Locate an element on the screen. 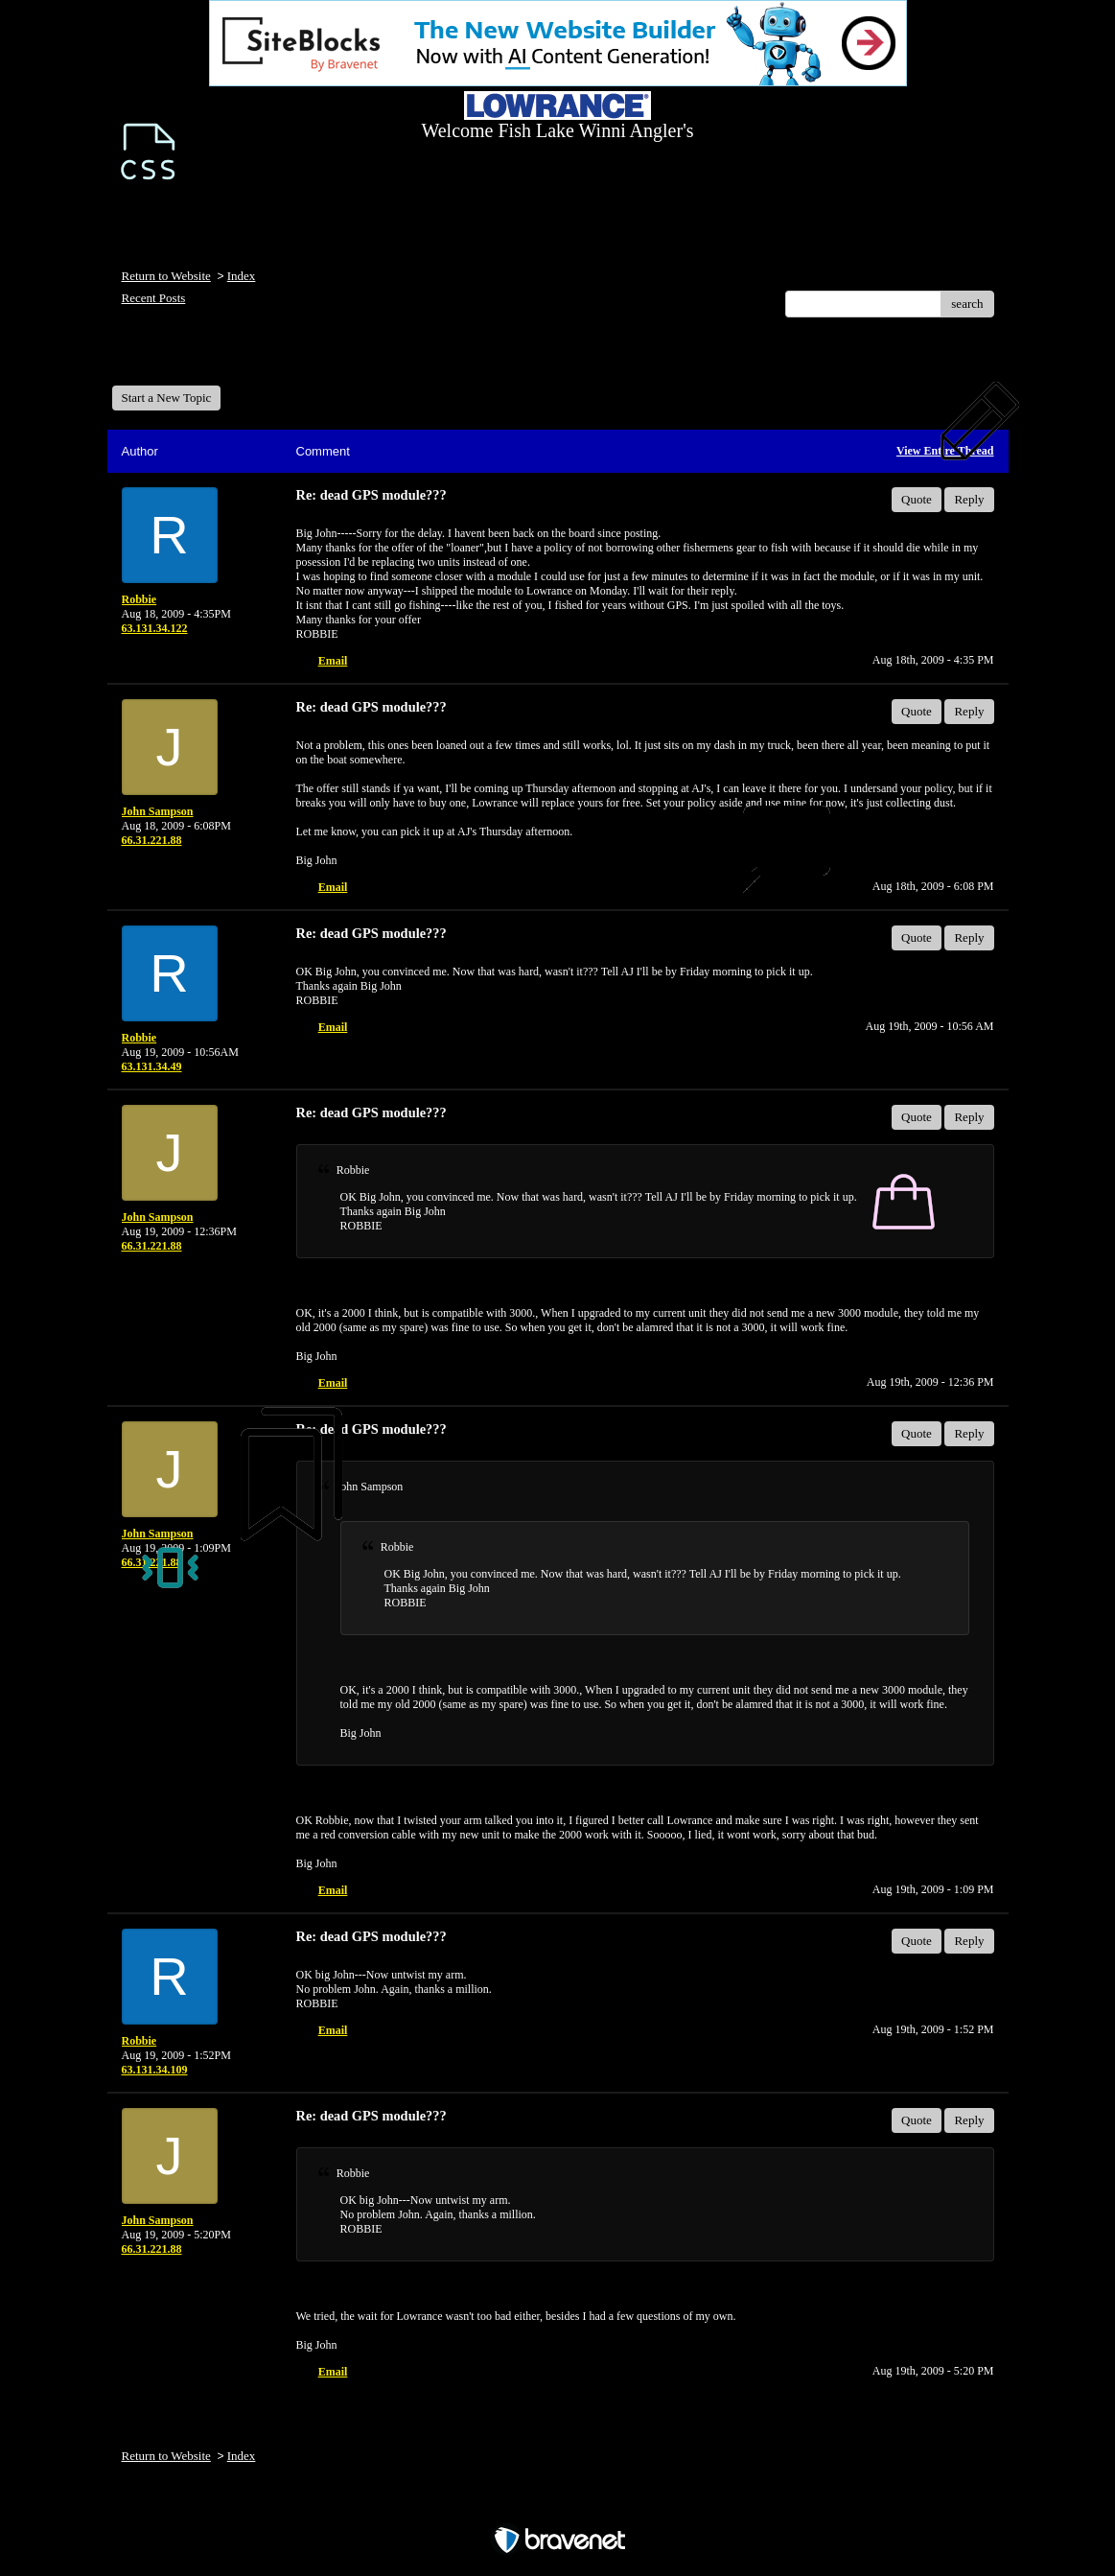 This screenshot has height=2576, width=1115. toggle phone vibration mode is located at coordinates (170, 1567).